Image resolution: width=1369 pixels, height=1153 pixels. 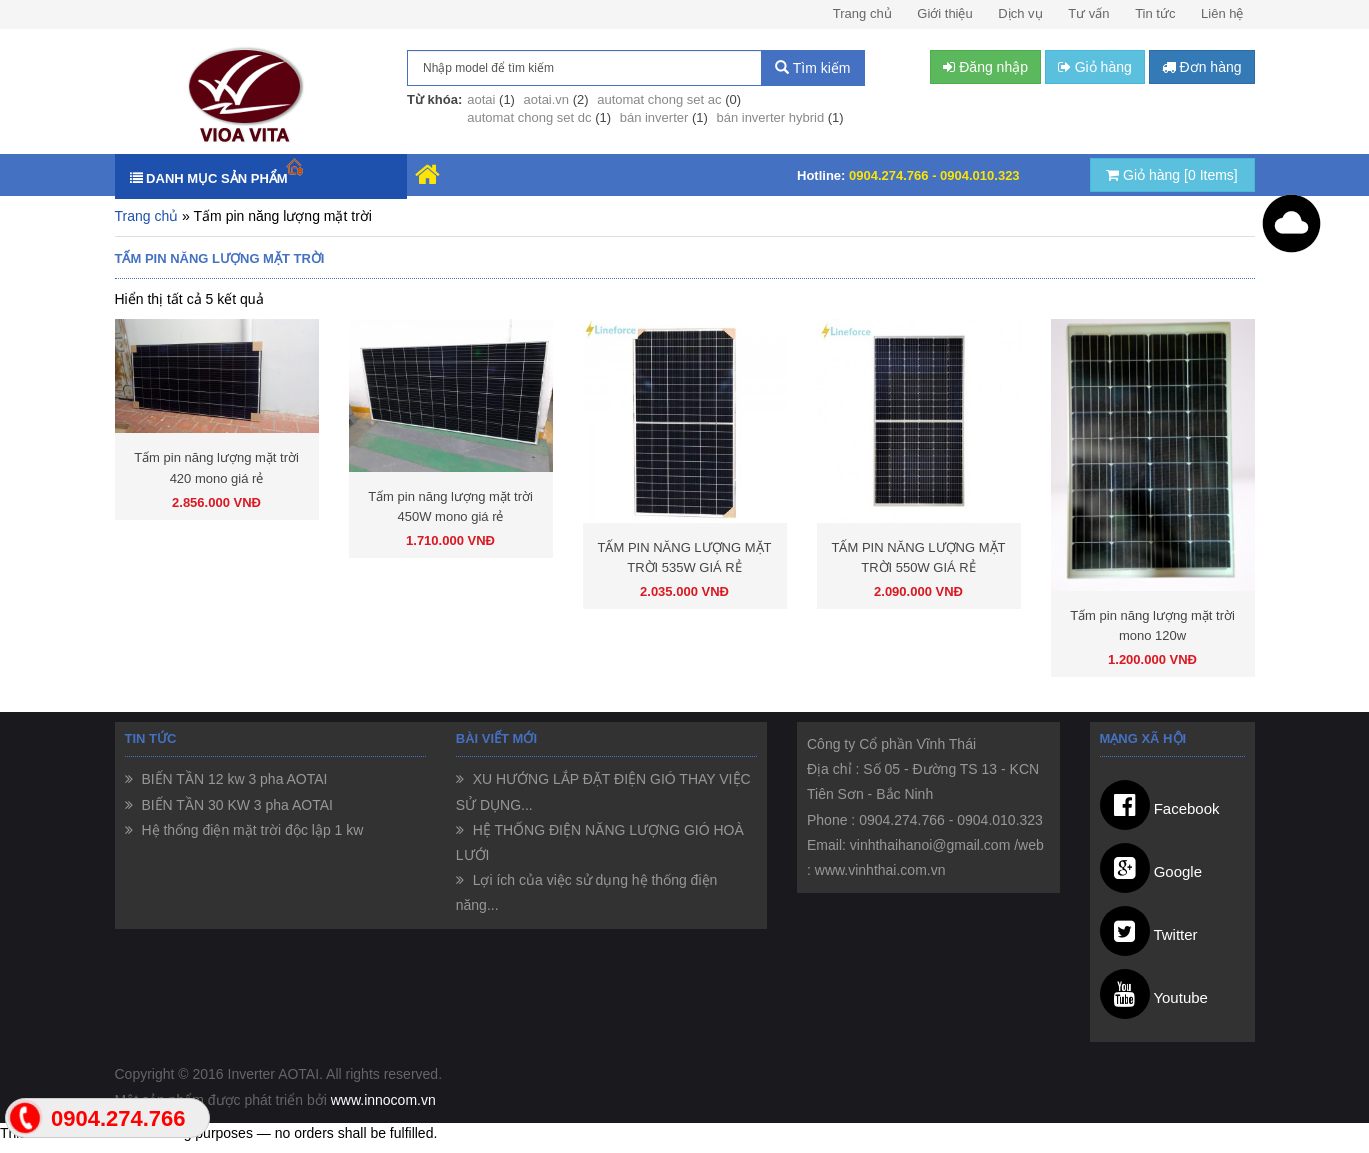 I want to click on access cloud storage, so click(x=1291, y=223).